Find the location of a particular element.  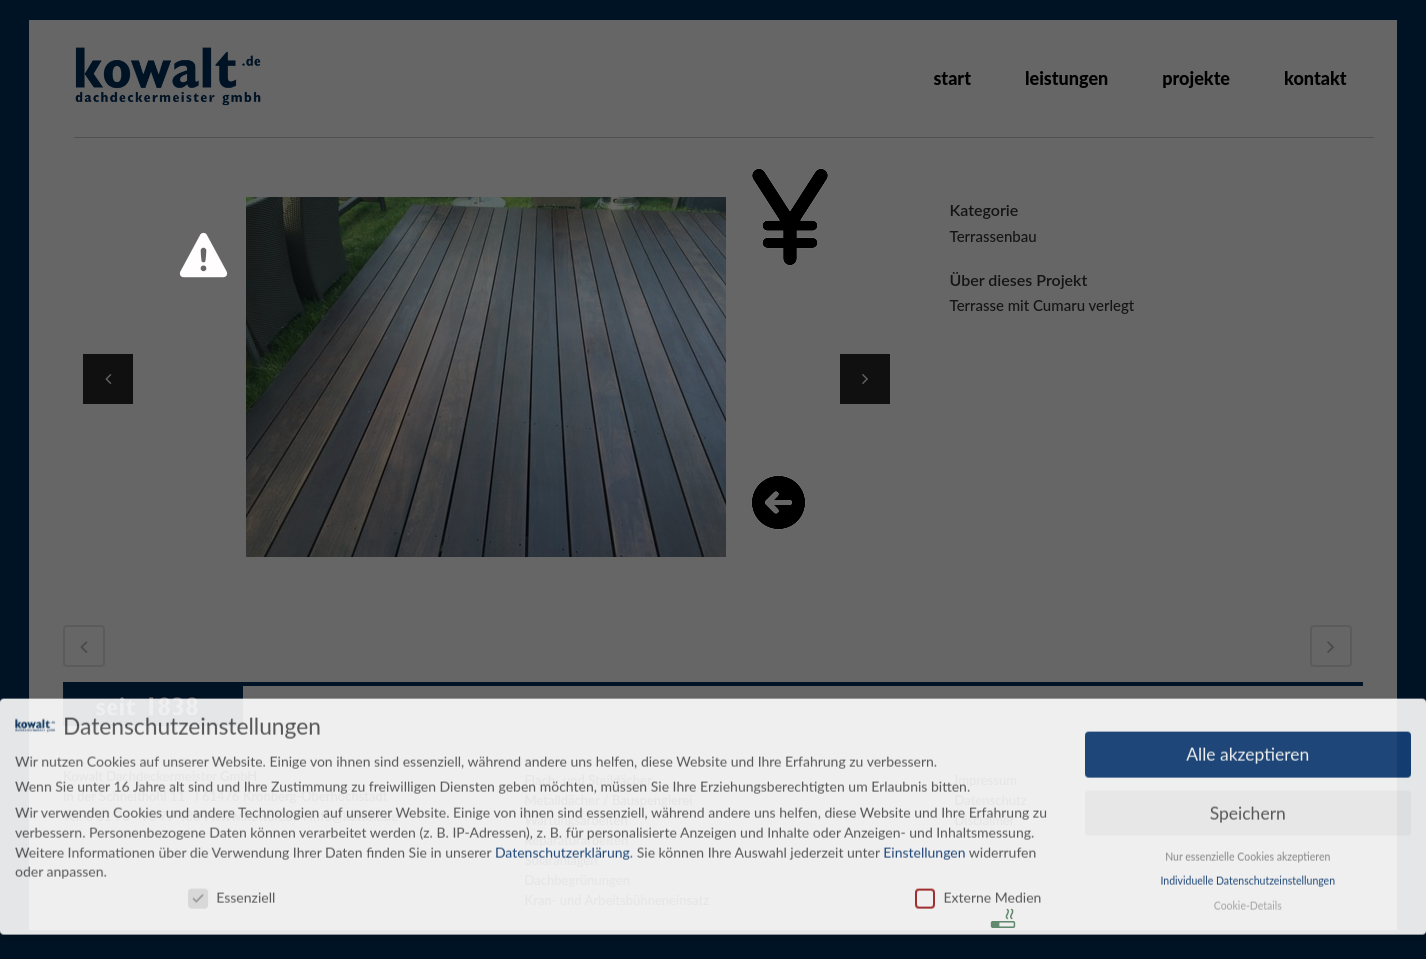

view price in japanese yen is located at coordinates (790, 217).